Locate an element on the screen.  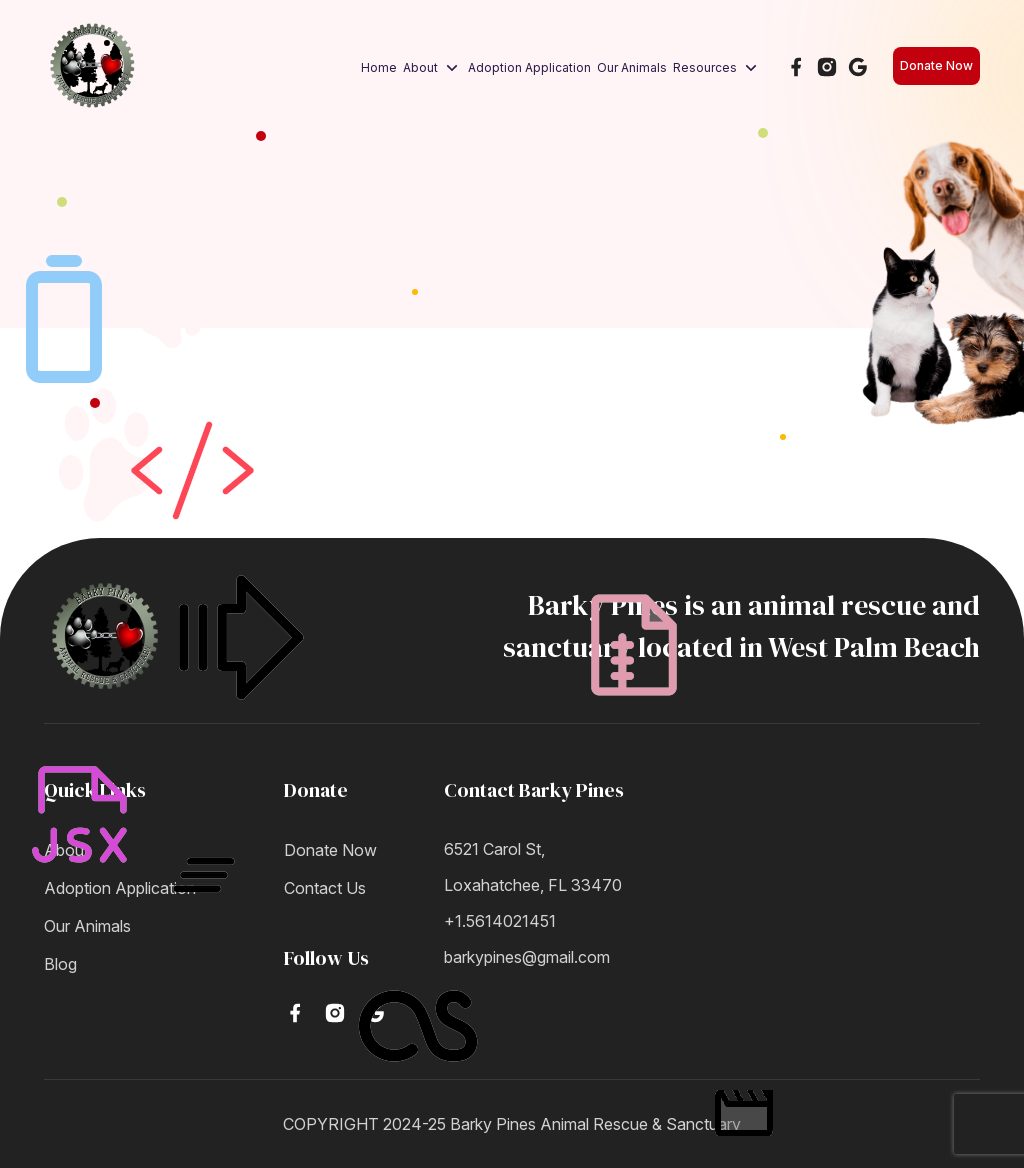
view or edit source code is located at coordinates (192, 470).